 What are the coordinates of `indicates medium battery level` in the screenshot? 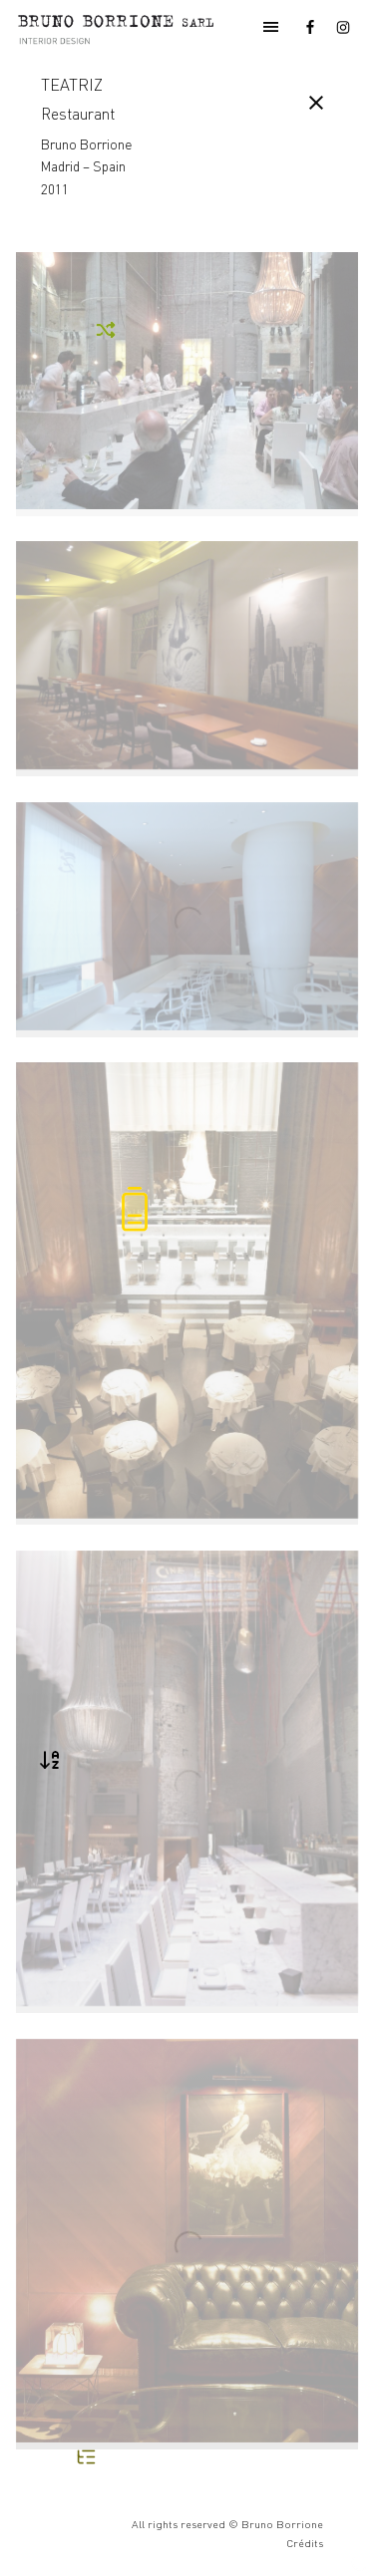 It's located at (135, 1210).